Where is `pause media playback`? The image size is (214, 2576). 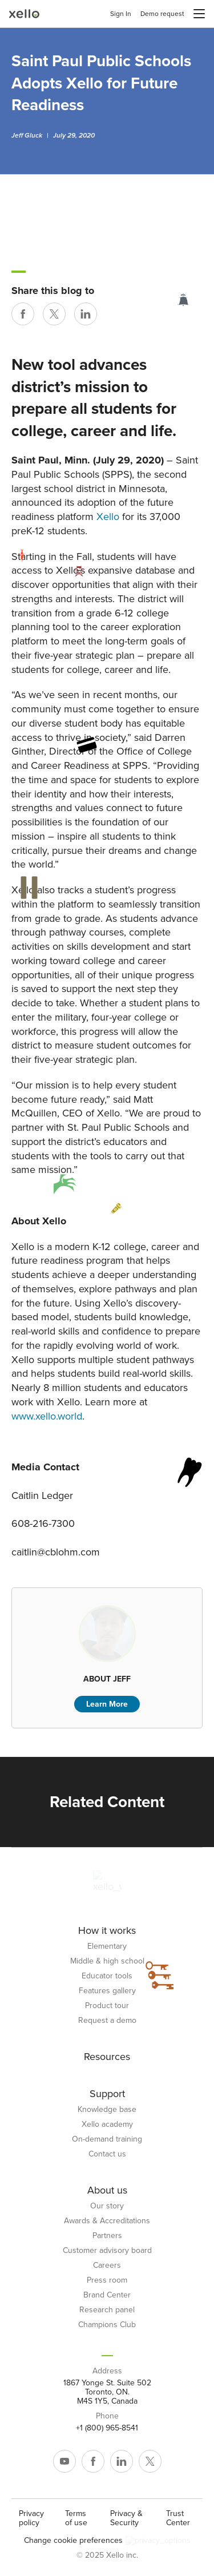 pause media playback is located at coordinates (29, 888).